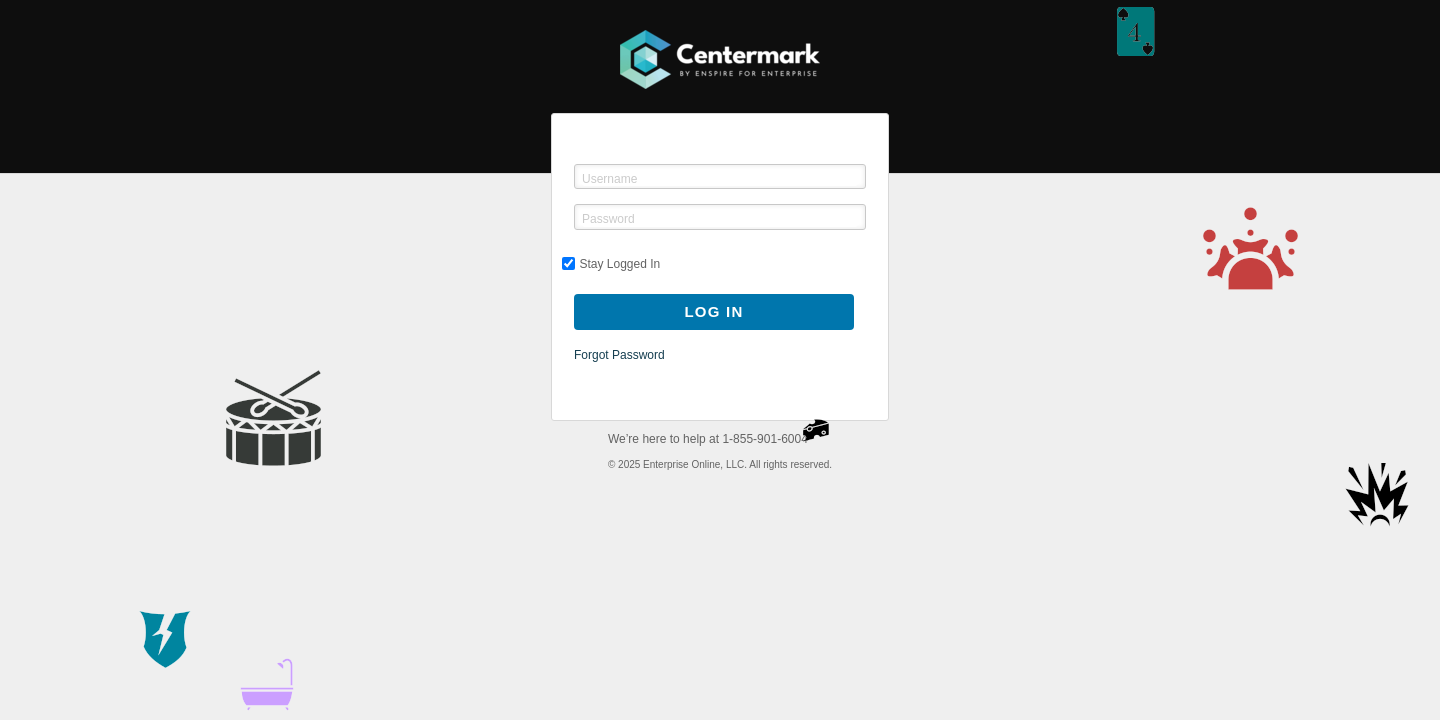  I want to click on four of spades playing card, so click(1135, 31).